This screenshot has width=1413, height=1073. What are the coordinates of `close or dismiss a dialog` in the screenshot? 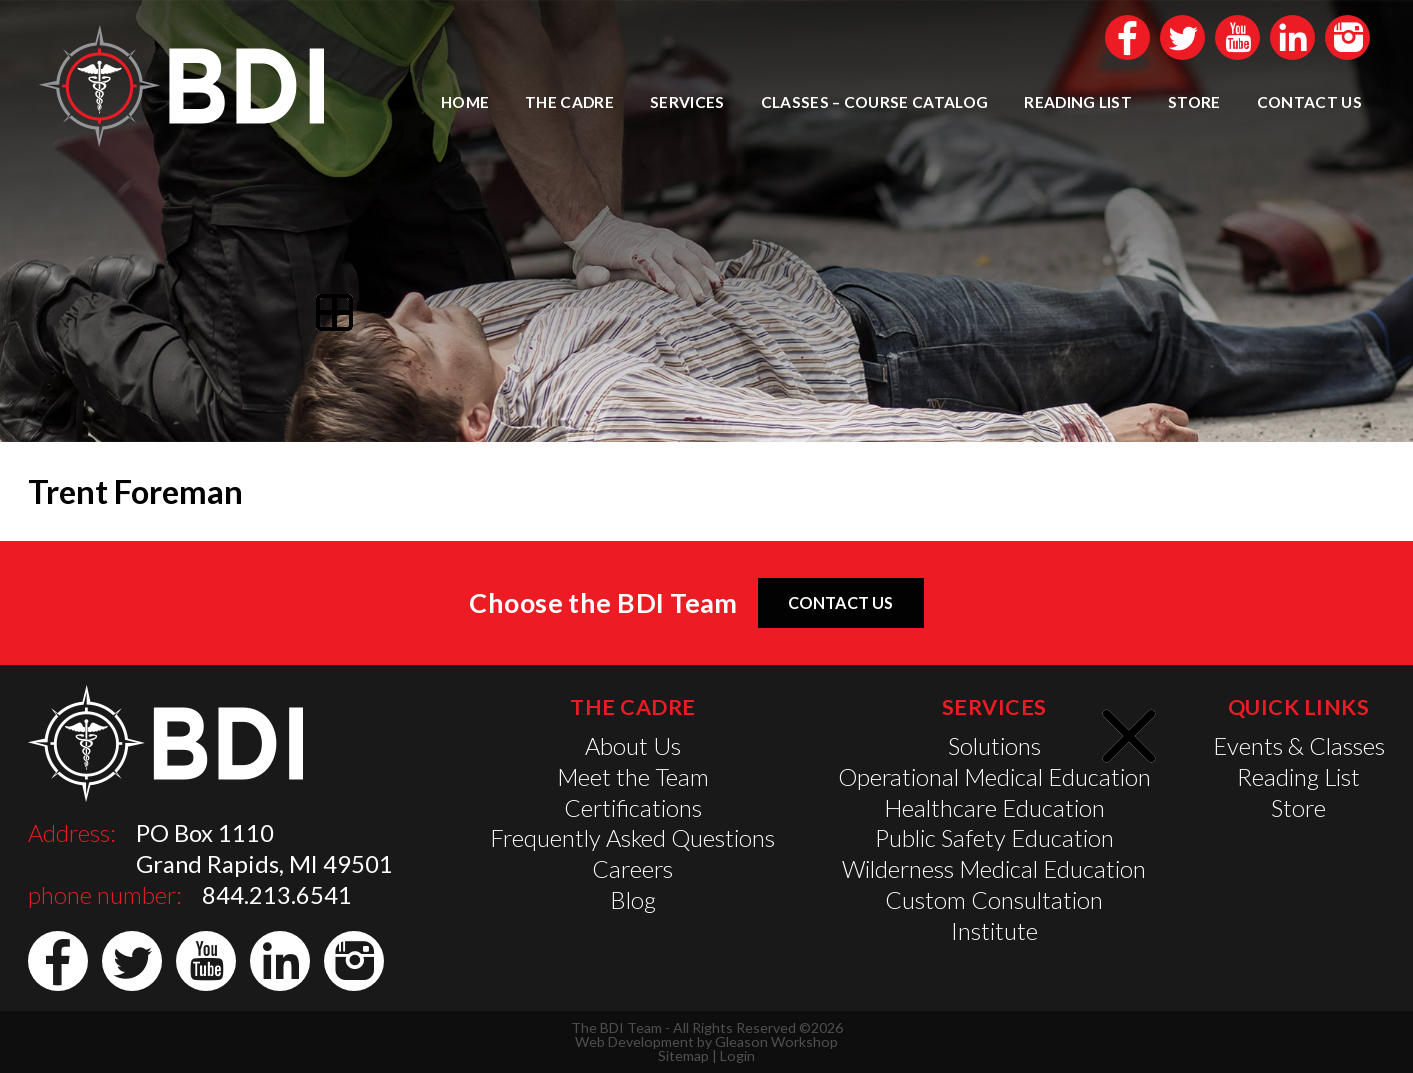 It's located at (1129, 736).